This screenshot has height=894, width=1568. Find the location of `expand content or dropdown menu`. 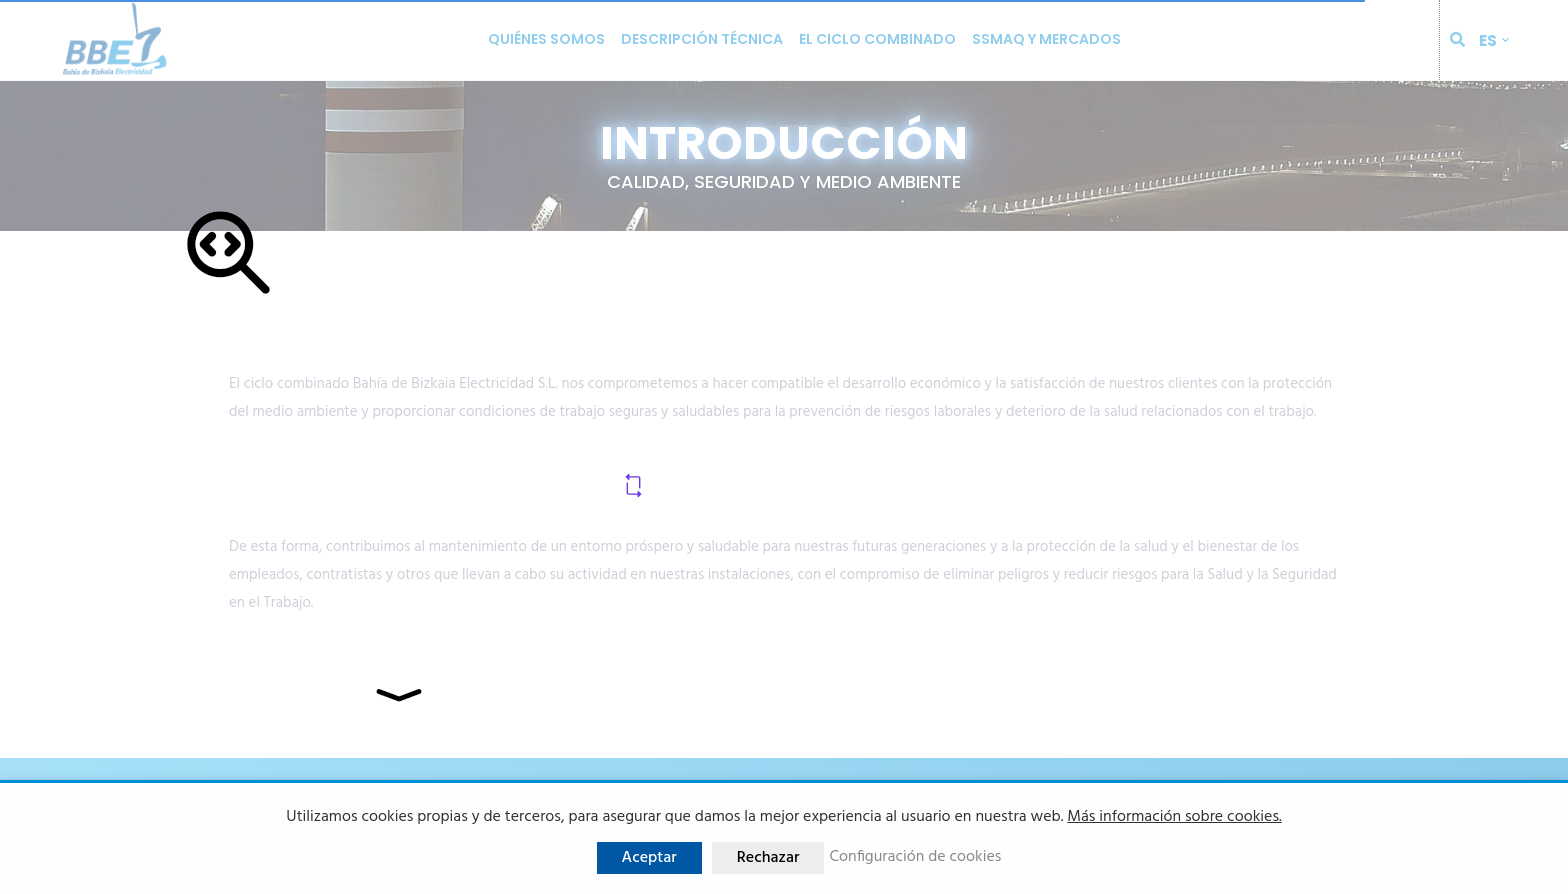

expand content or dropdown menu is located at coordinates (399, 694).